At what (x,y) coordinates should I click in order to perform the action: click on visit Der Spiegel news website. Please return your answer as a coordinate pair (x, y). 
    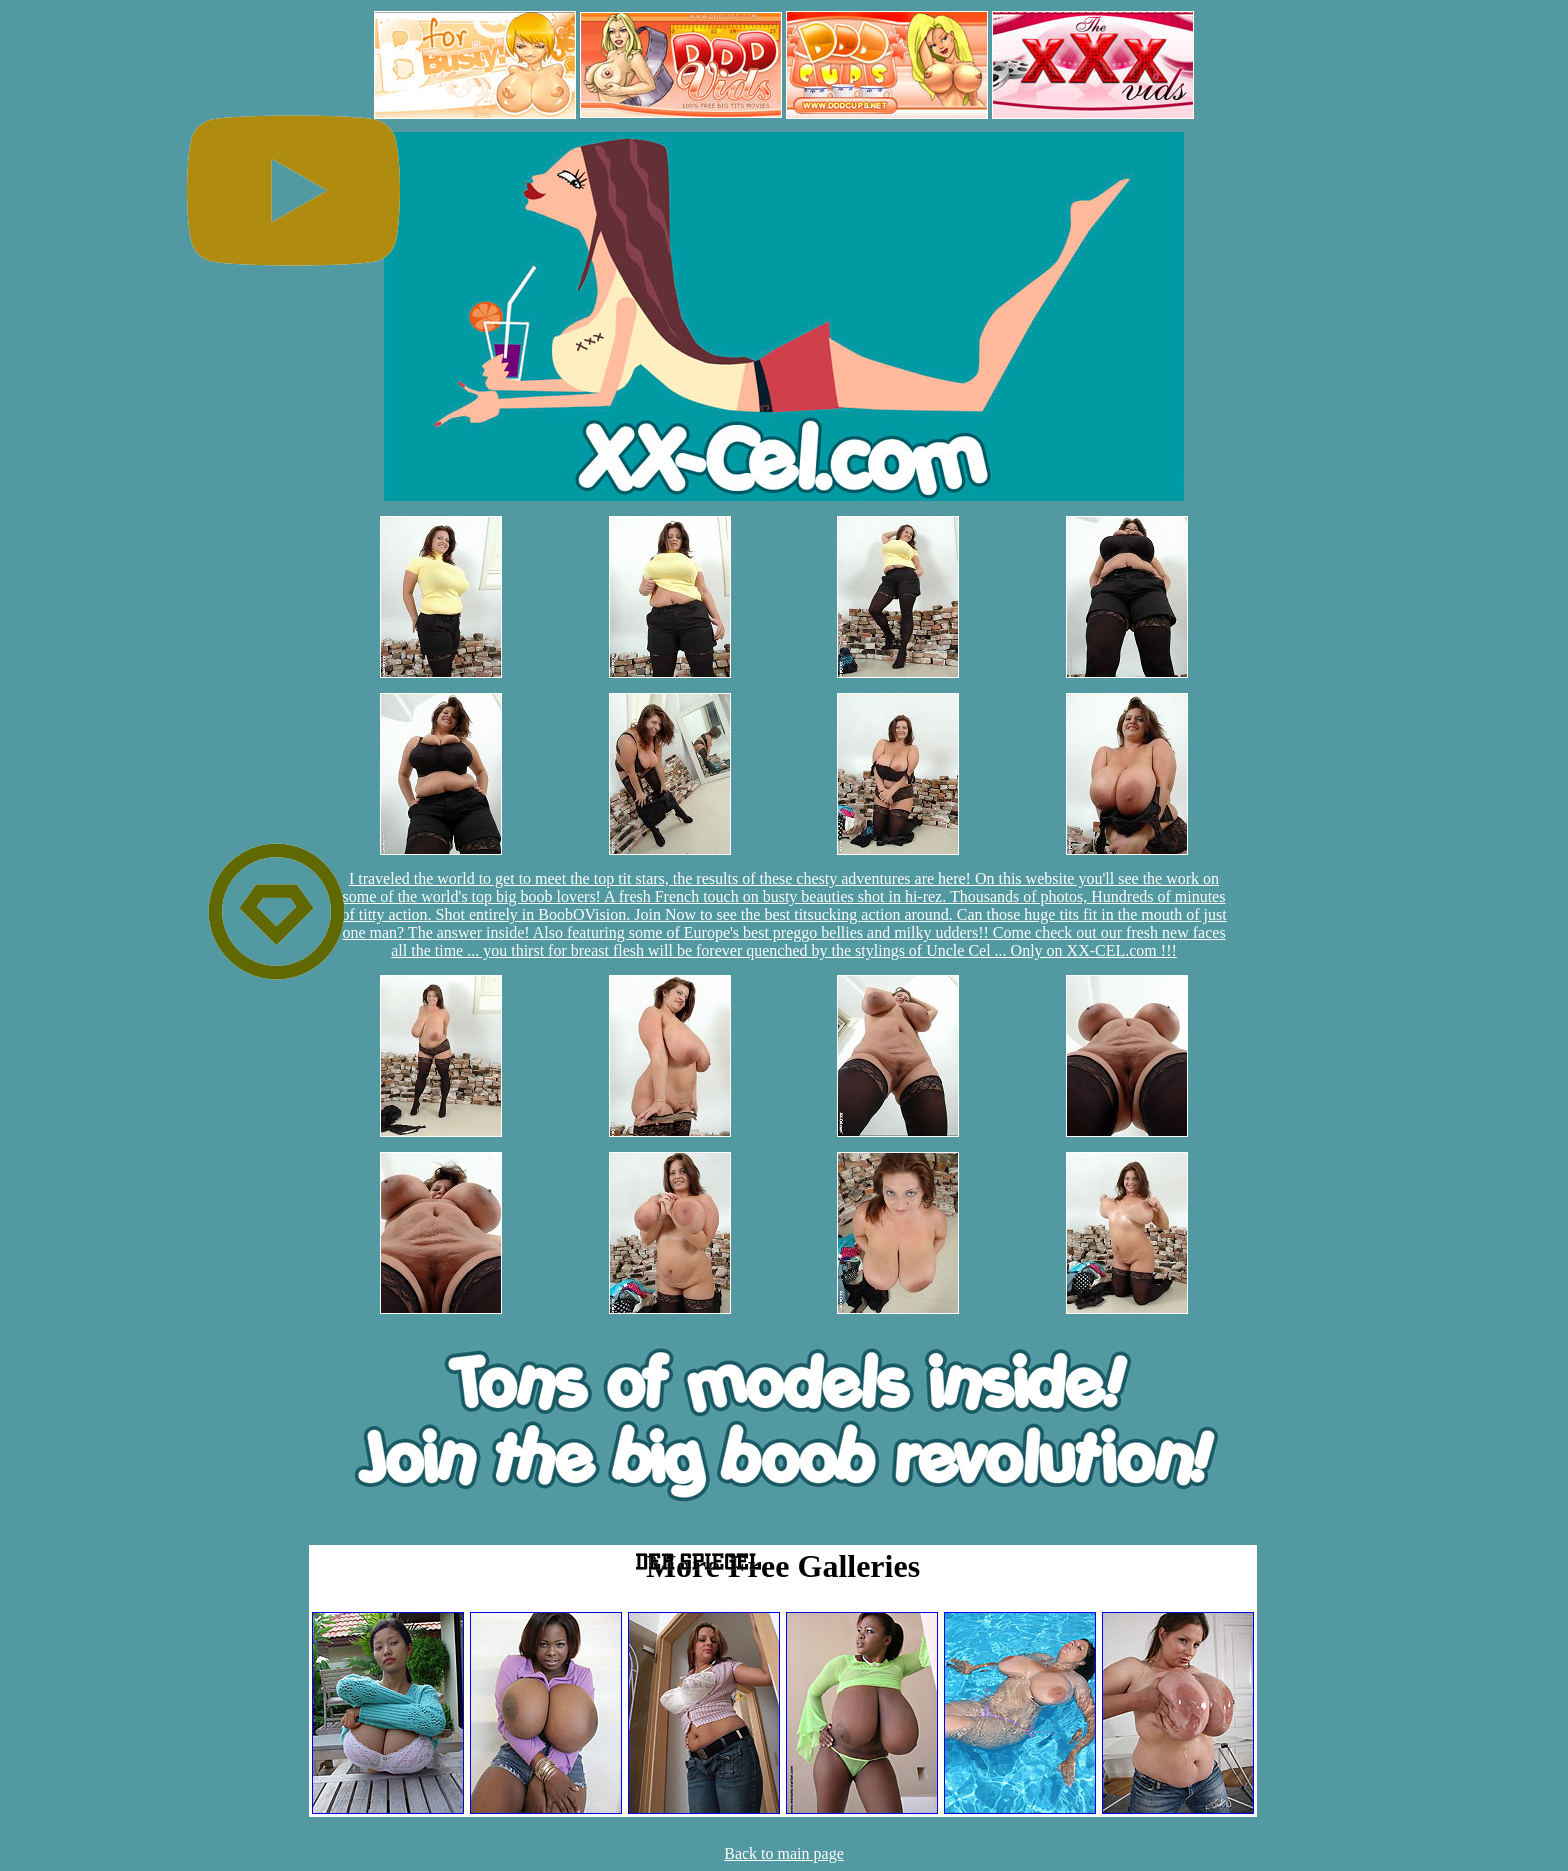
    Looking at the image, I should click on (698, 1561).